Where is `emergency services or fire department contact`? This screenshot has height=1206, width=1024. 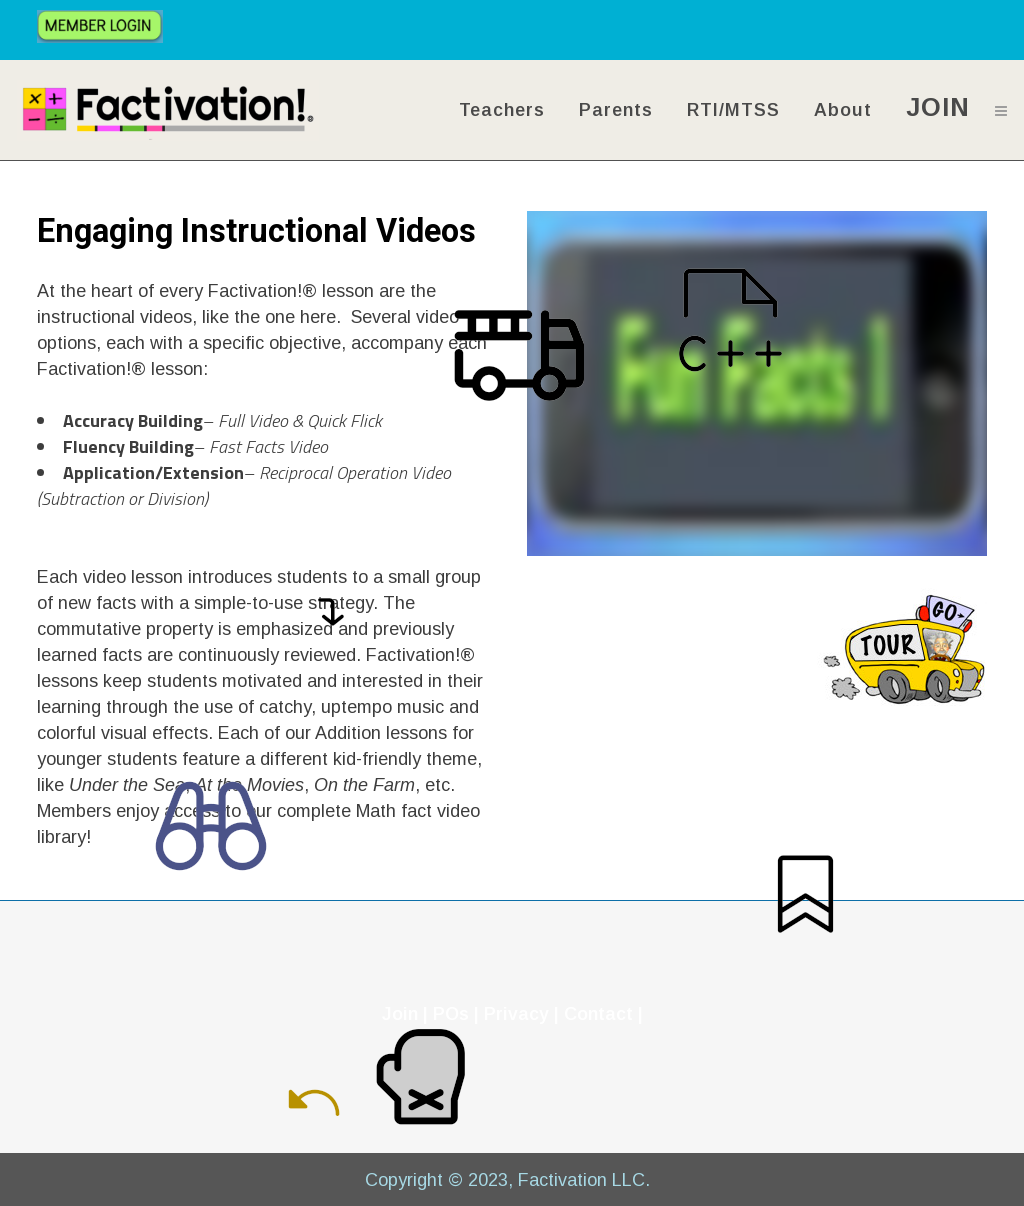 emergency services or fire department contact is located at coordinates (515, 349).